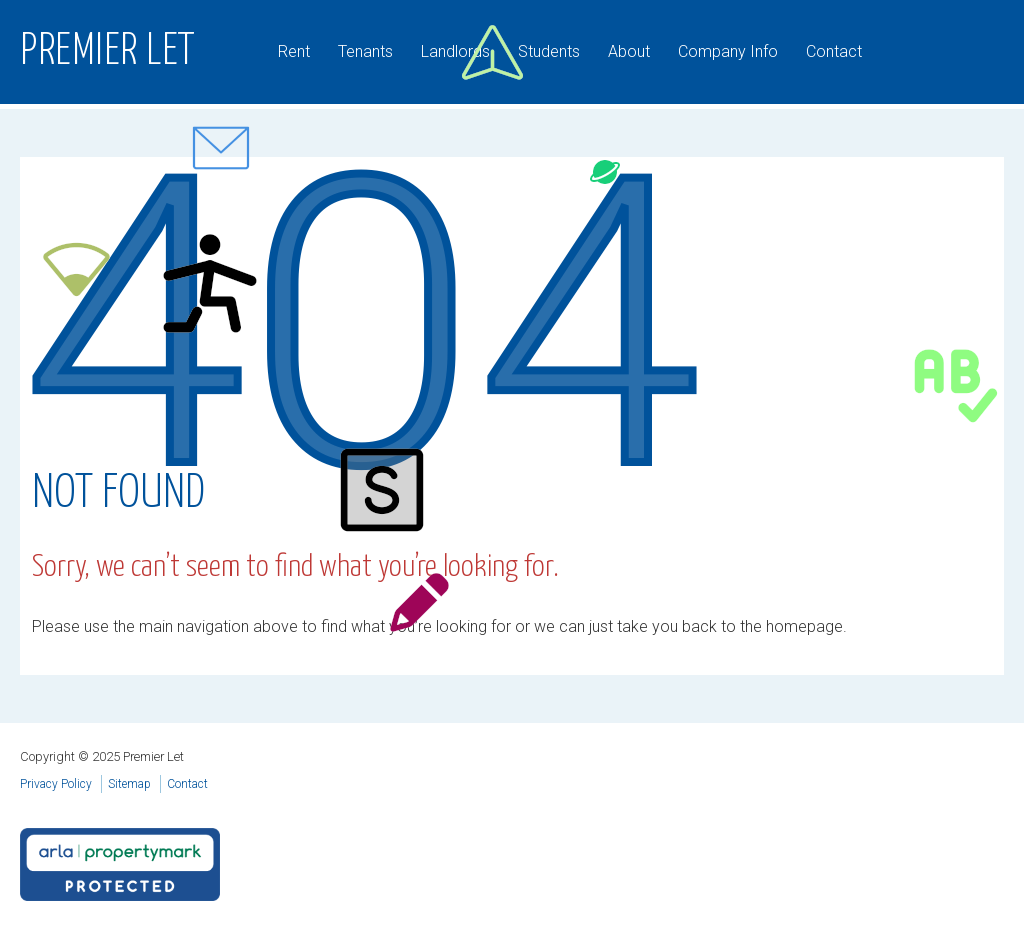 The width and height of the screenshot is (1024, 925). Describe the element at coordinates (221, 148) in the screenshot. I see `access your inbox or messages` at that location.